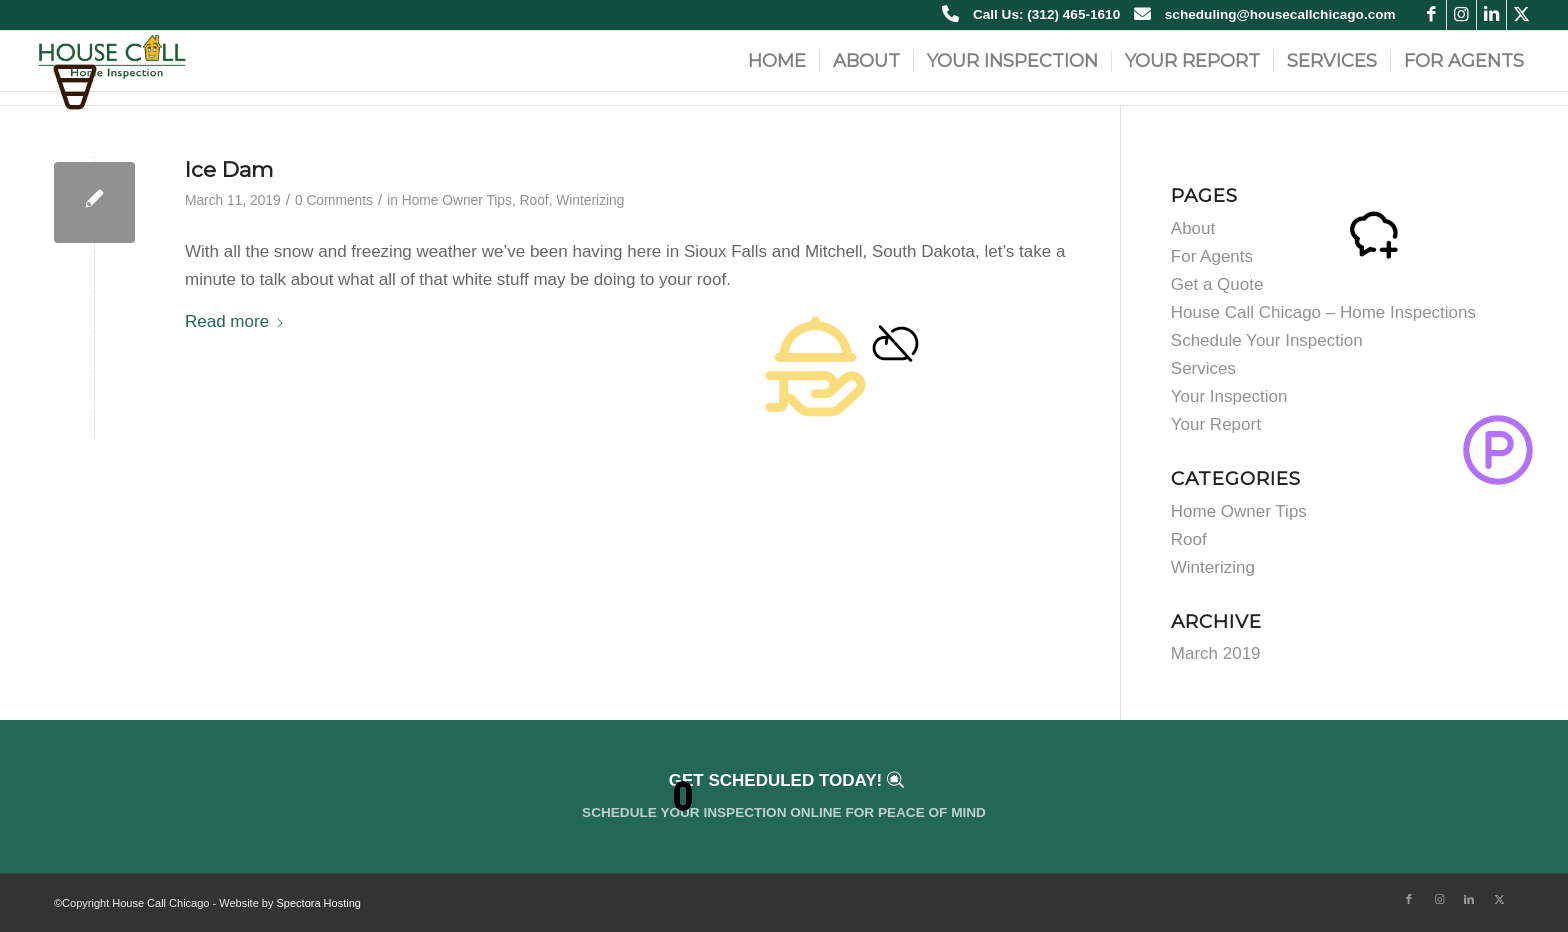 The height and width of the screenshot is (932, 1568). I want to click on view sales funnel analytics, so click(75, 87).